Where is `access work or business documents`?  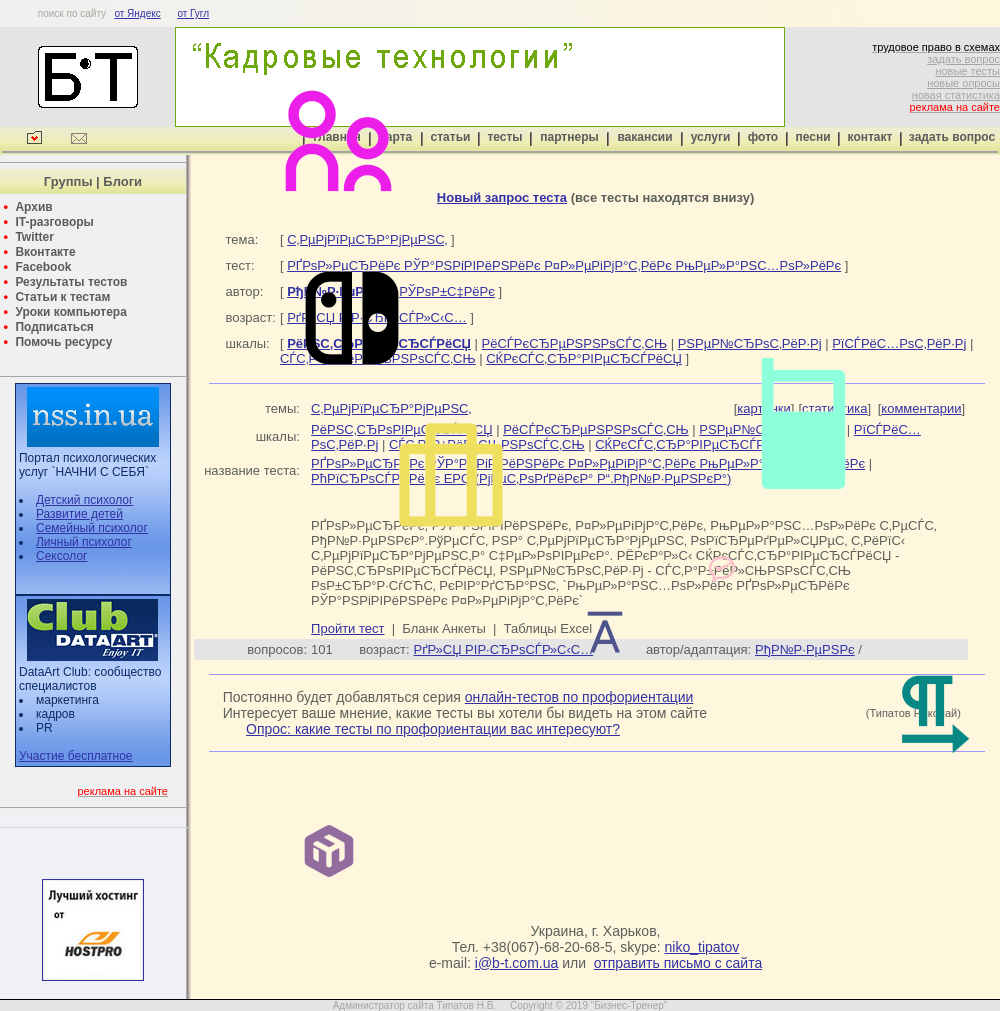
access work or business documents is located at coordinates (451, 480).